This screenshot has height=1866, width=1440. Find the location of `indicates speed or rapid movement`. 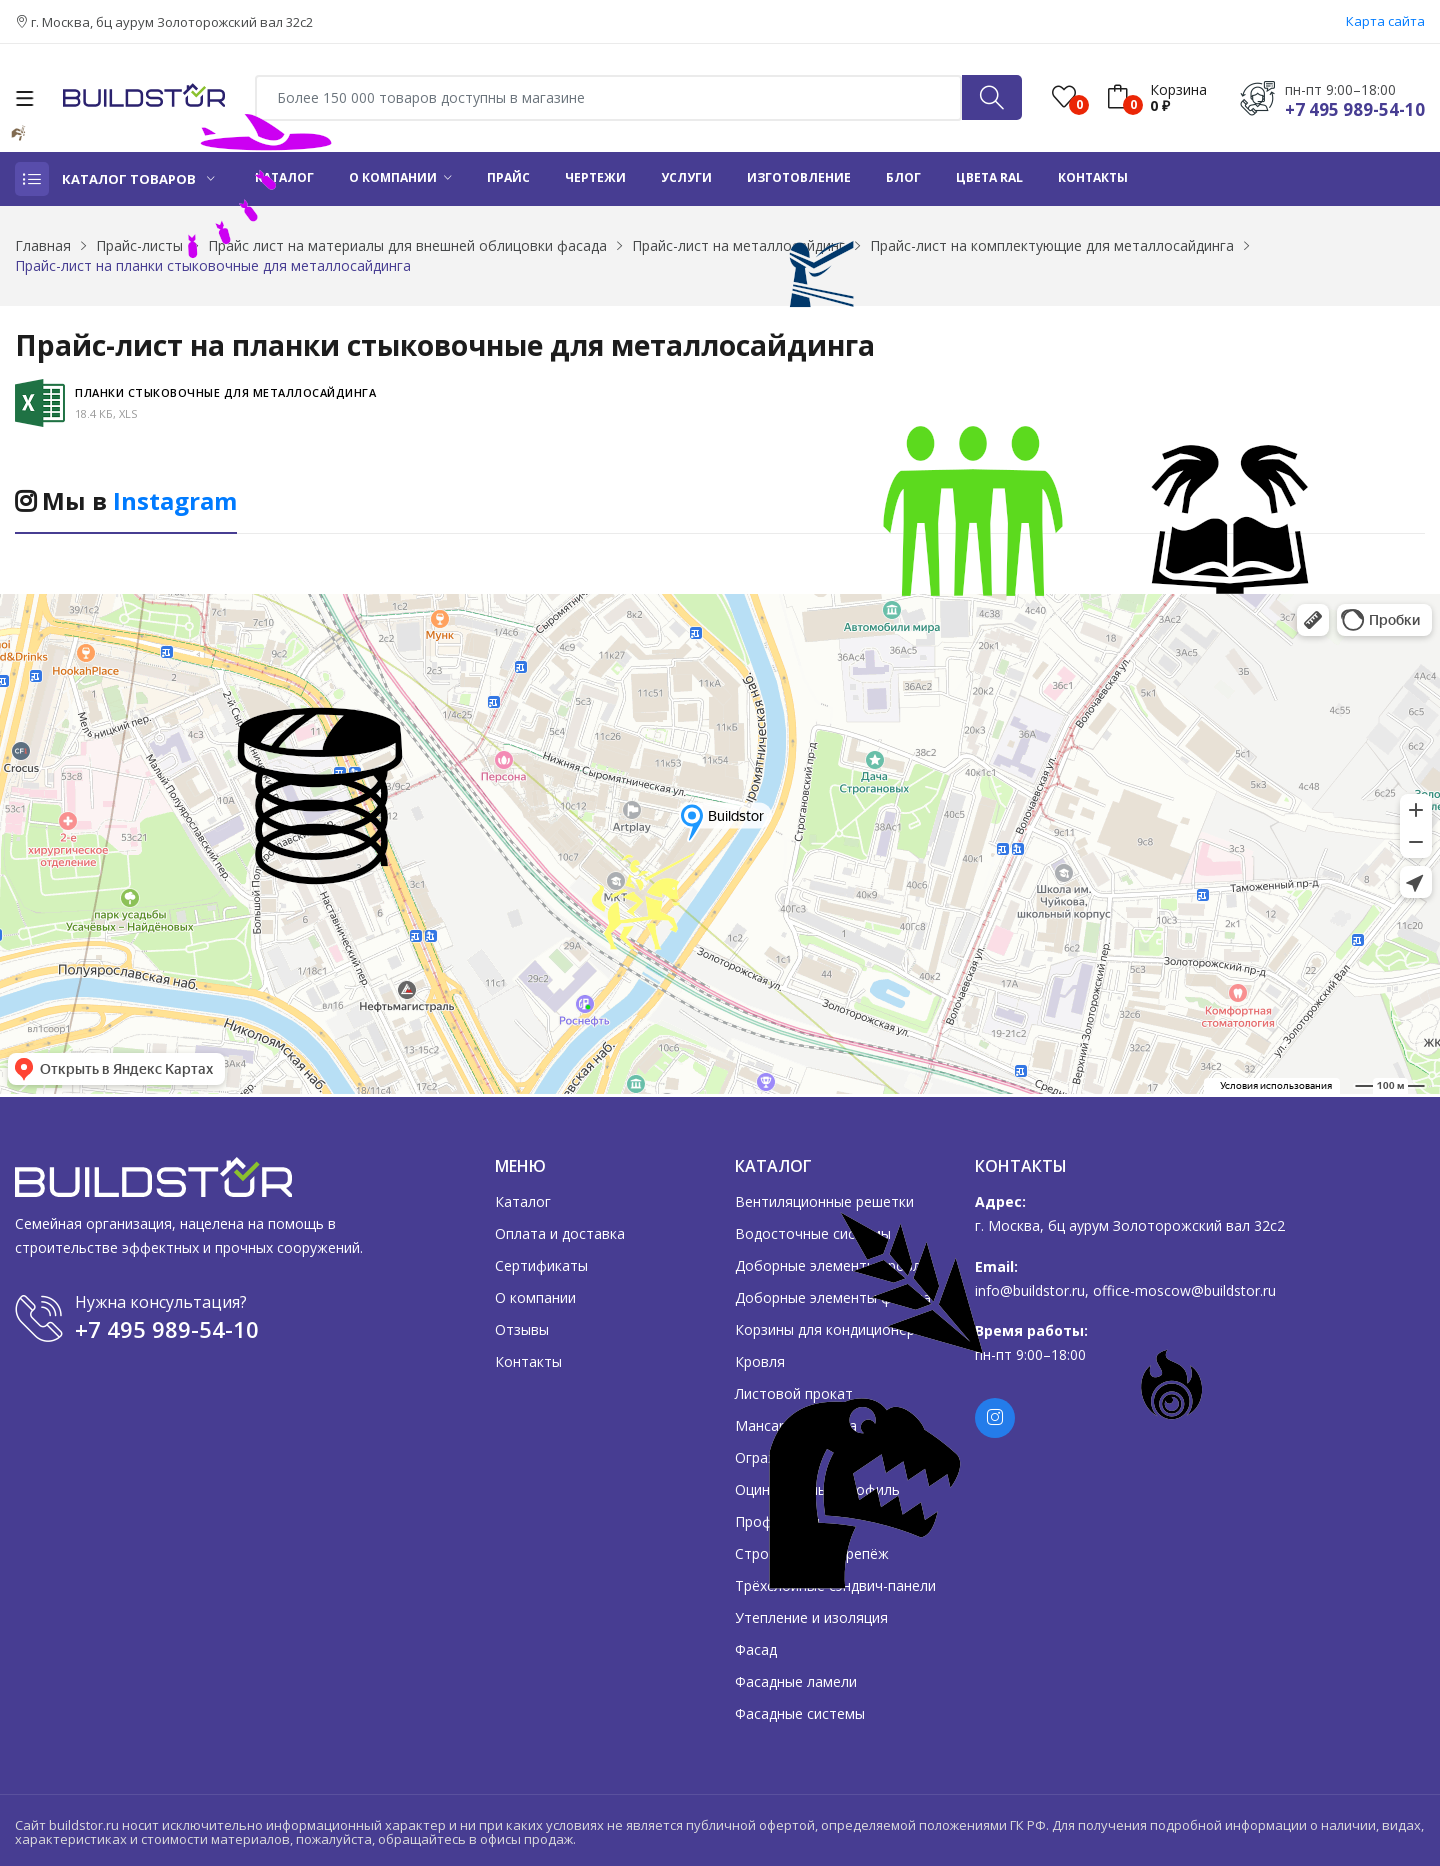

indicates speed or rapid movement is located at coordinates (912, 1283).